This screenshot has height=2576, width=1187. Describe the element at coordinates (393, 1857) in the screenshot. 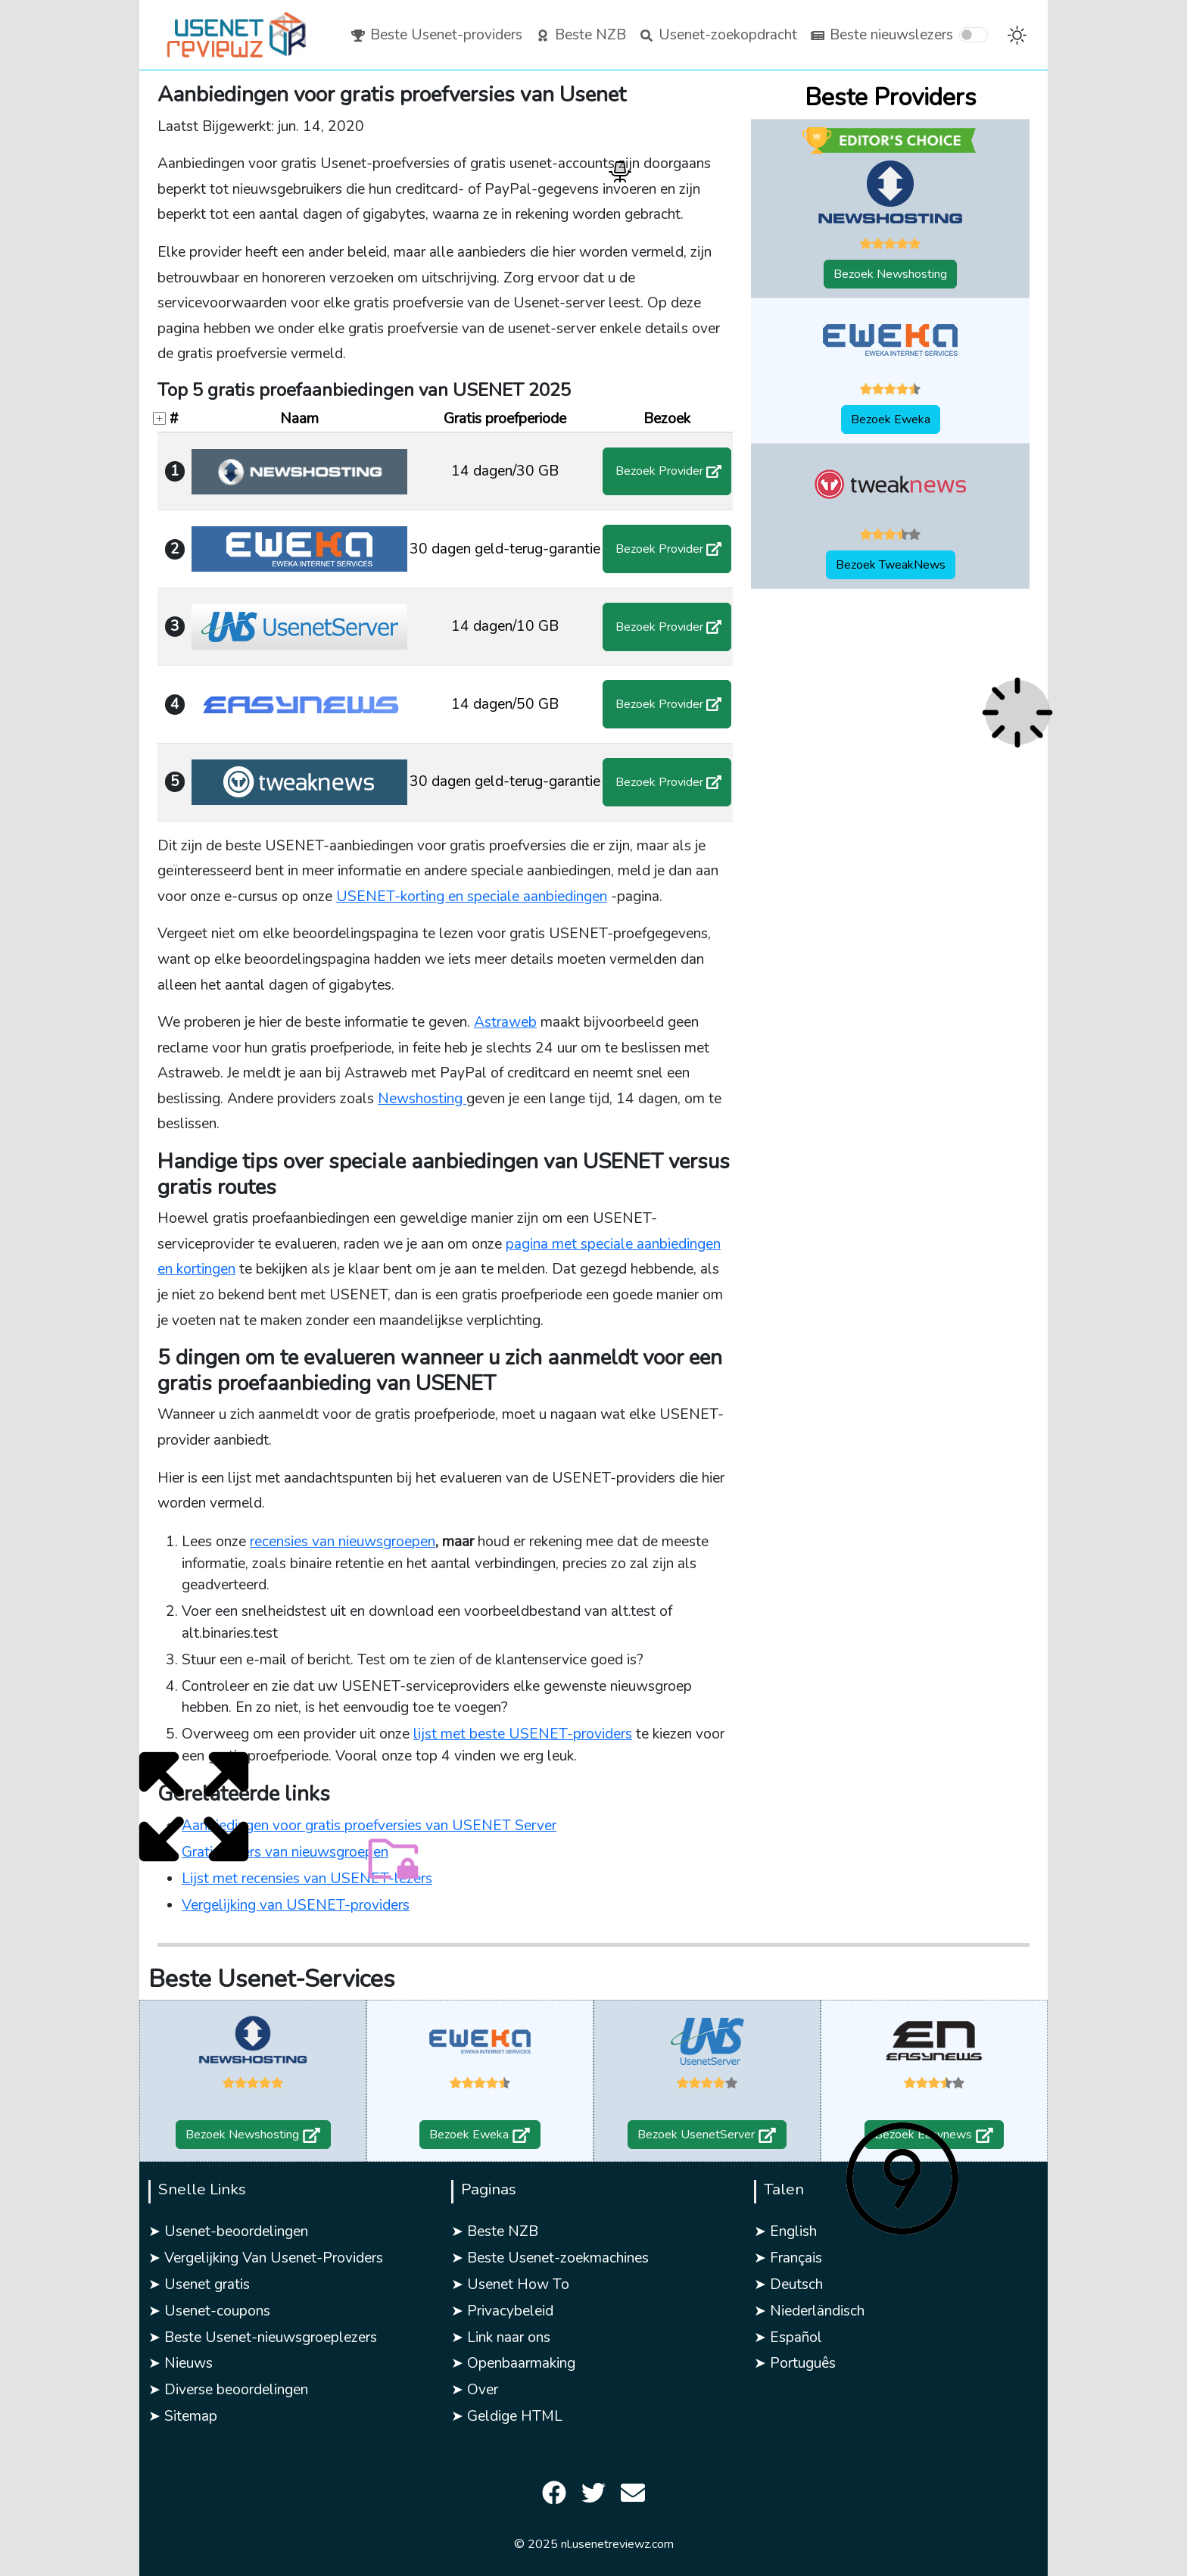

I see `access a password-protected folder` at that location.